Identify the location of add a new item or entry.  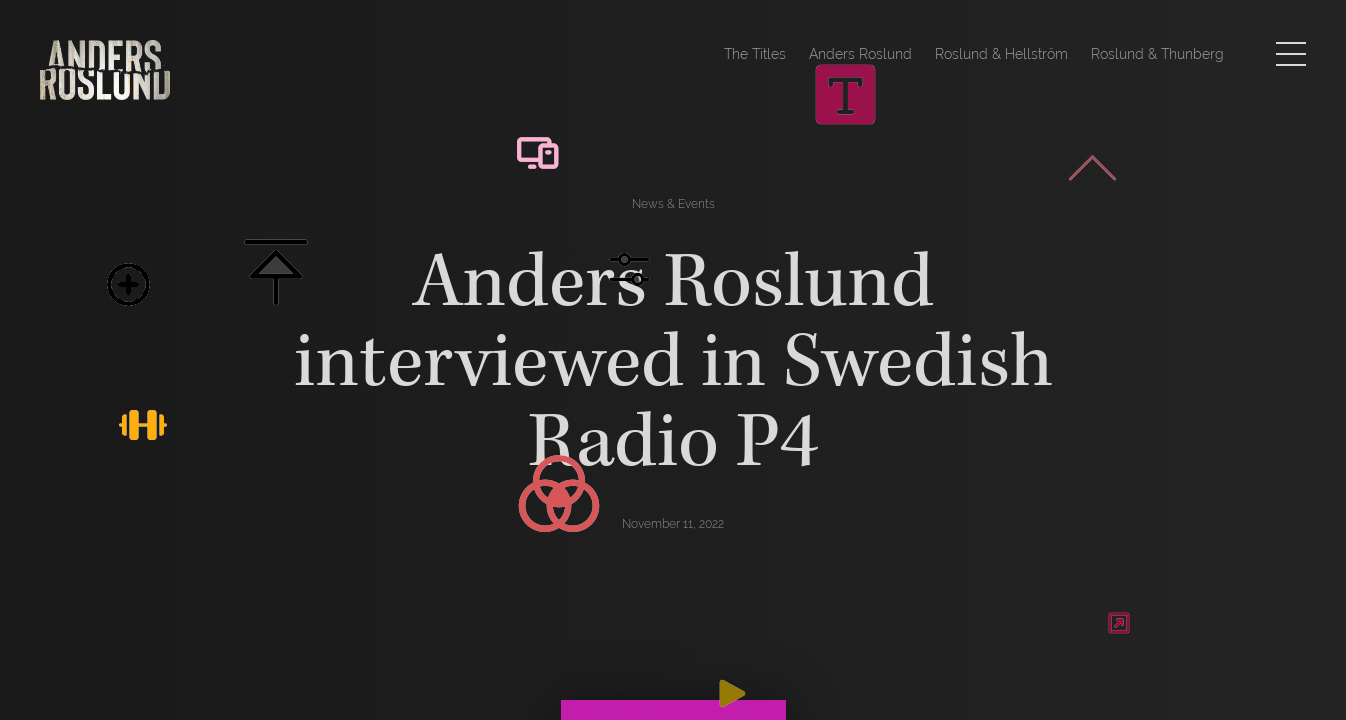
(128, 284).